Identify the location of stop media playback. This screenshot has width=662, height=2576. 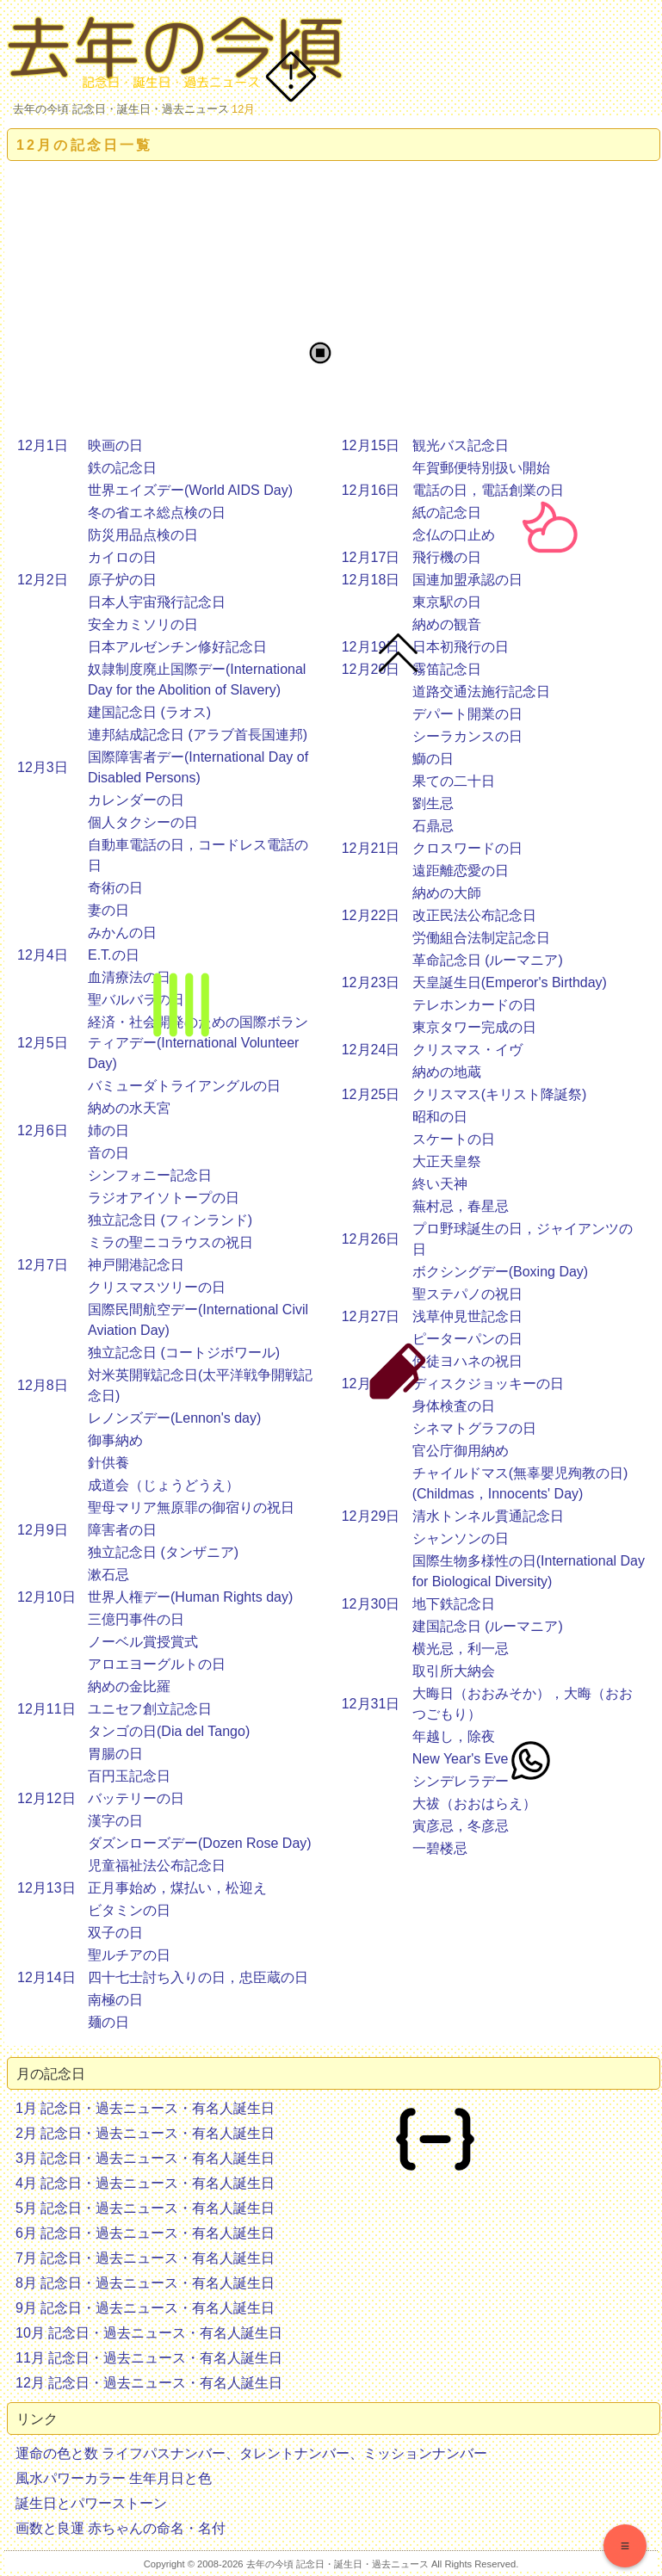
(320, 353).